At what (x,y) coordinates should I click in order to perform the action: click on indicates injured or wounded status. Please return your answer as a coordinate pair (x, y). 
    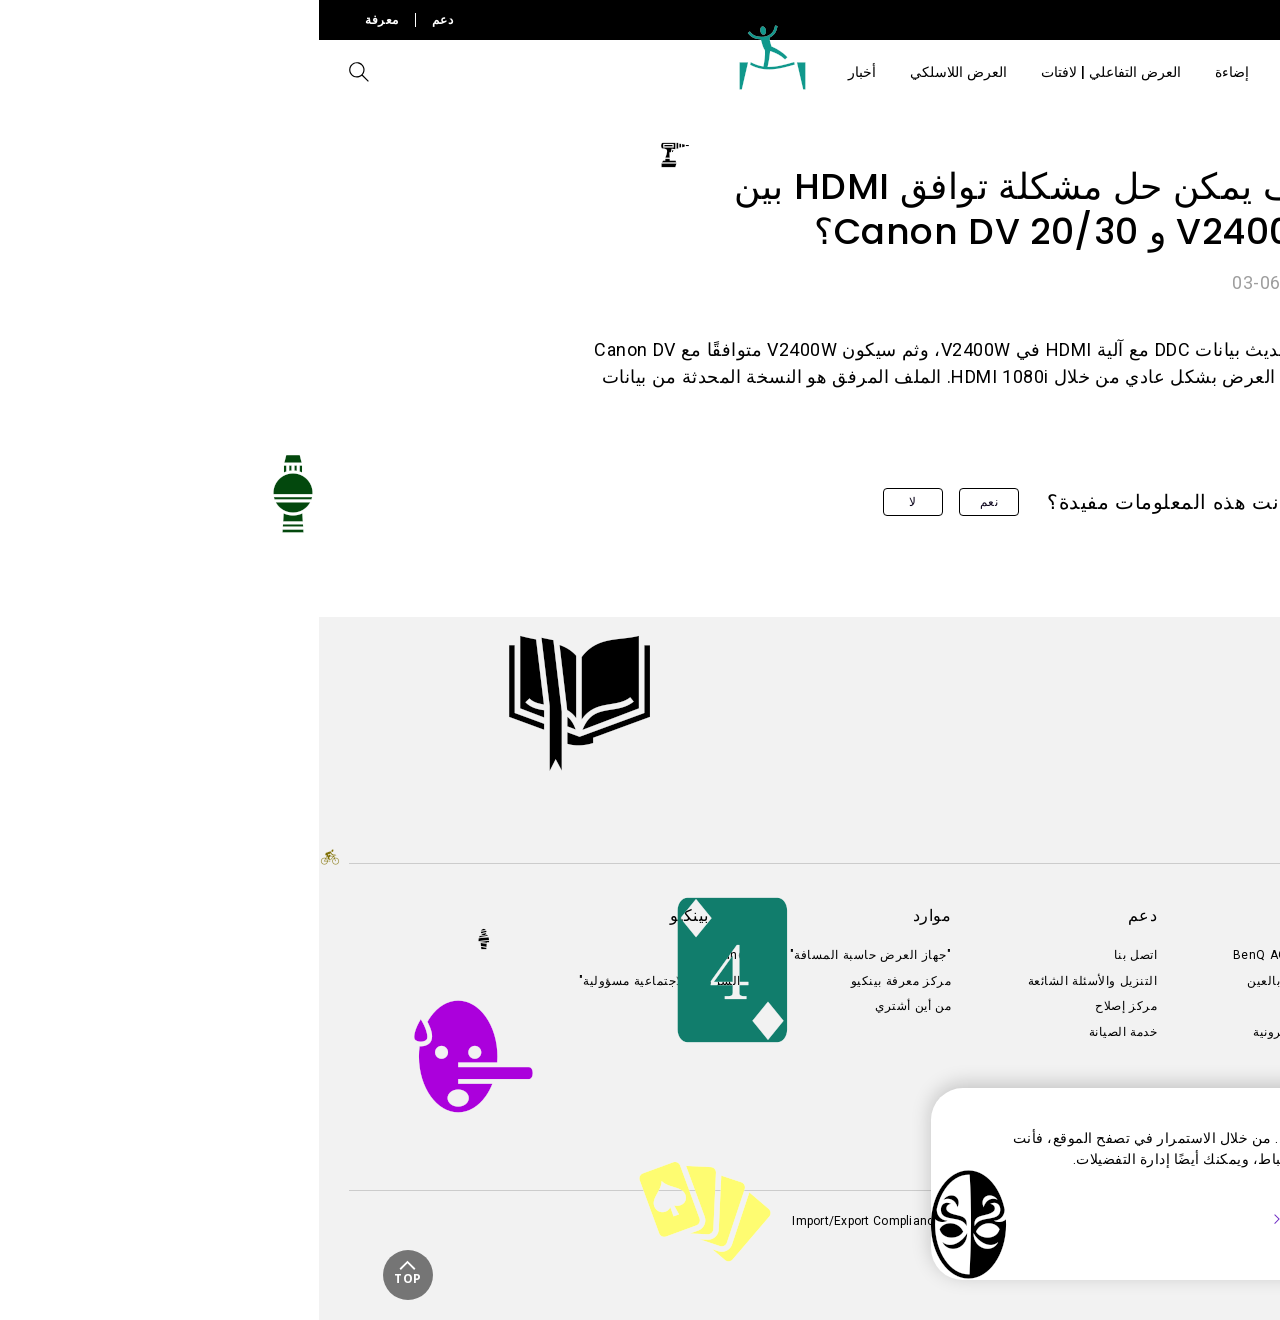
    Looking at the image, I should click on (484, 939).